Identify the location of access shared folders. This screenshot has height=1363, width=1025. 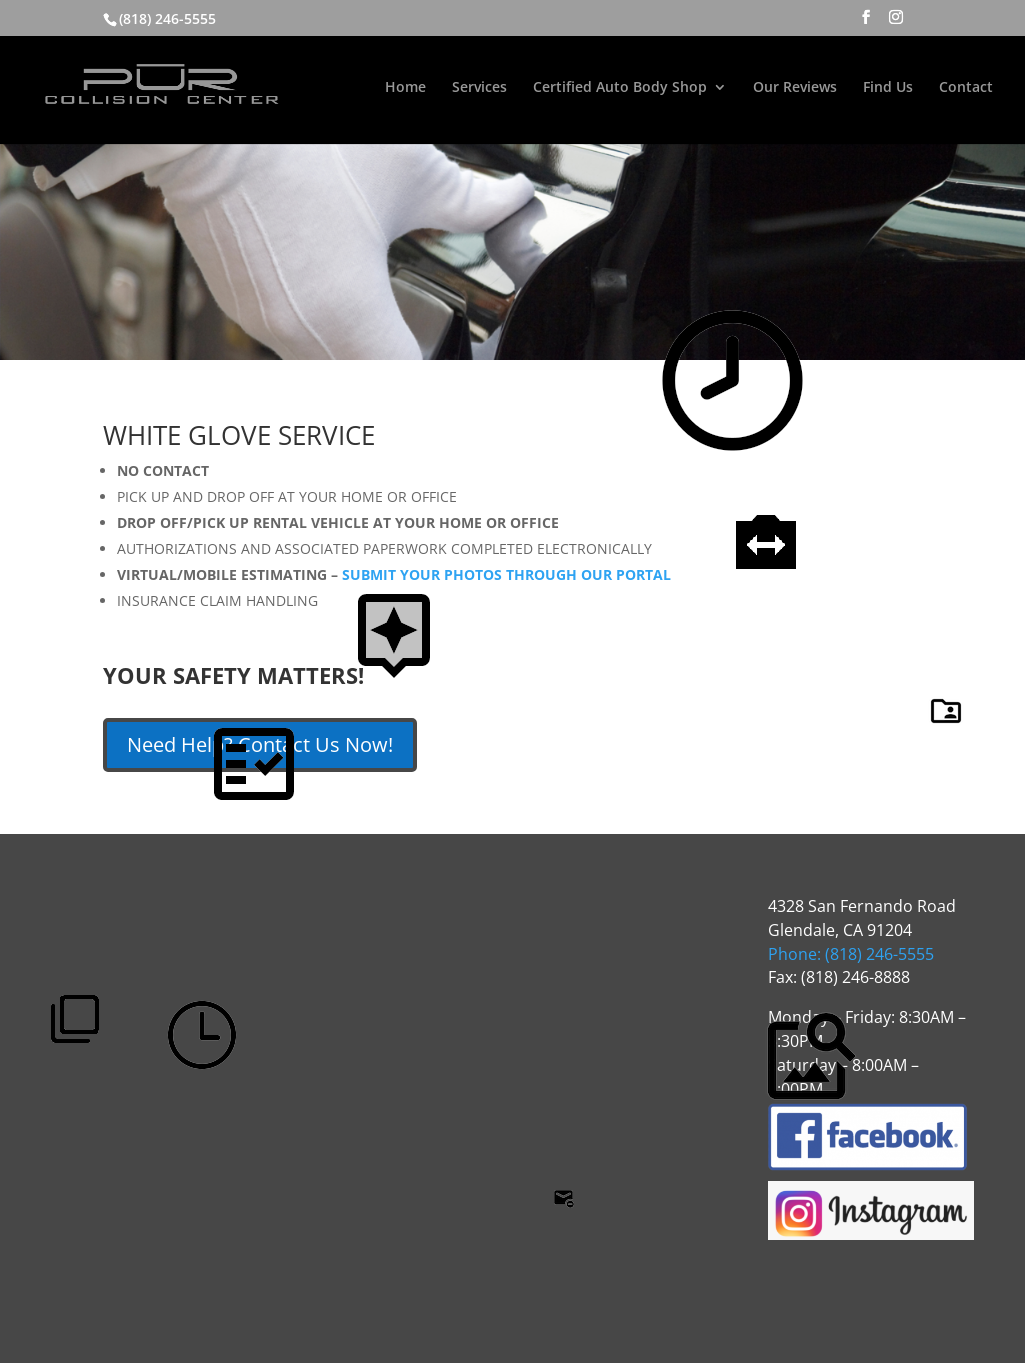
(946, 711).